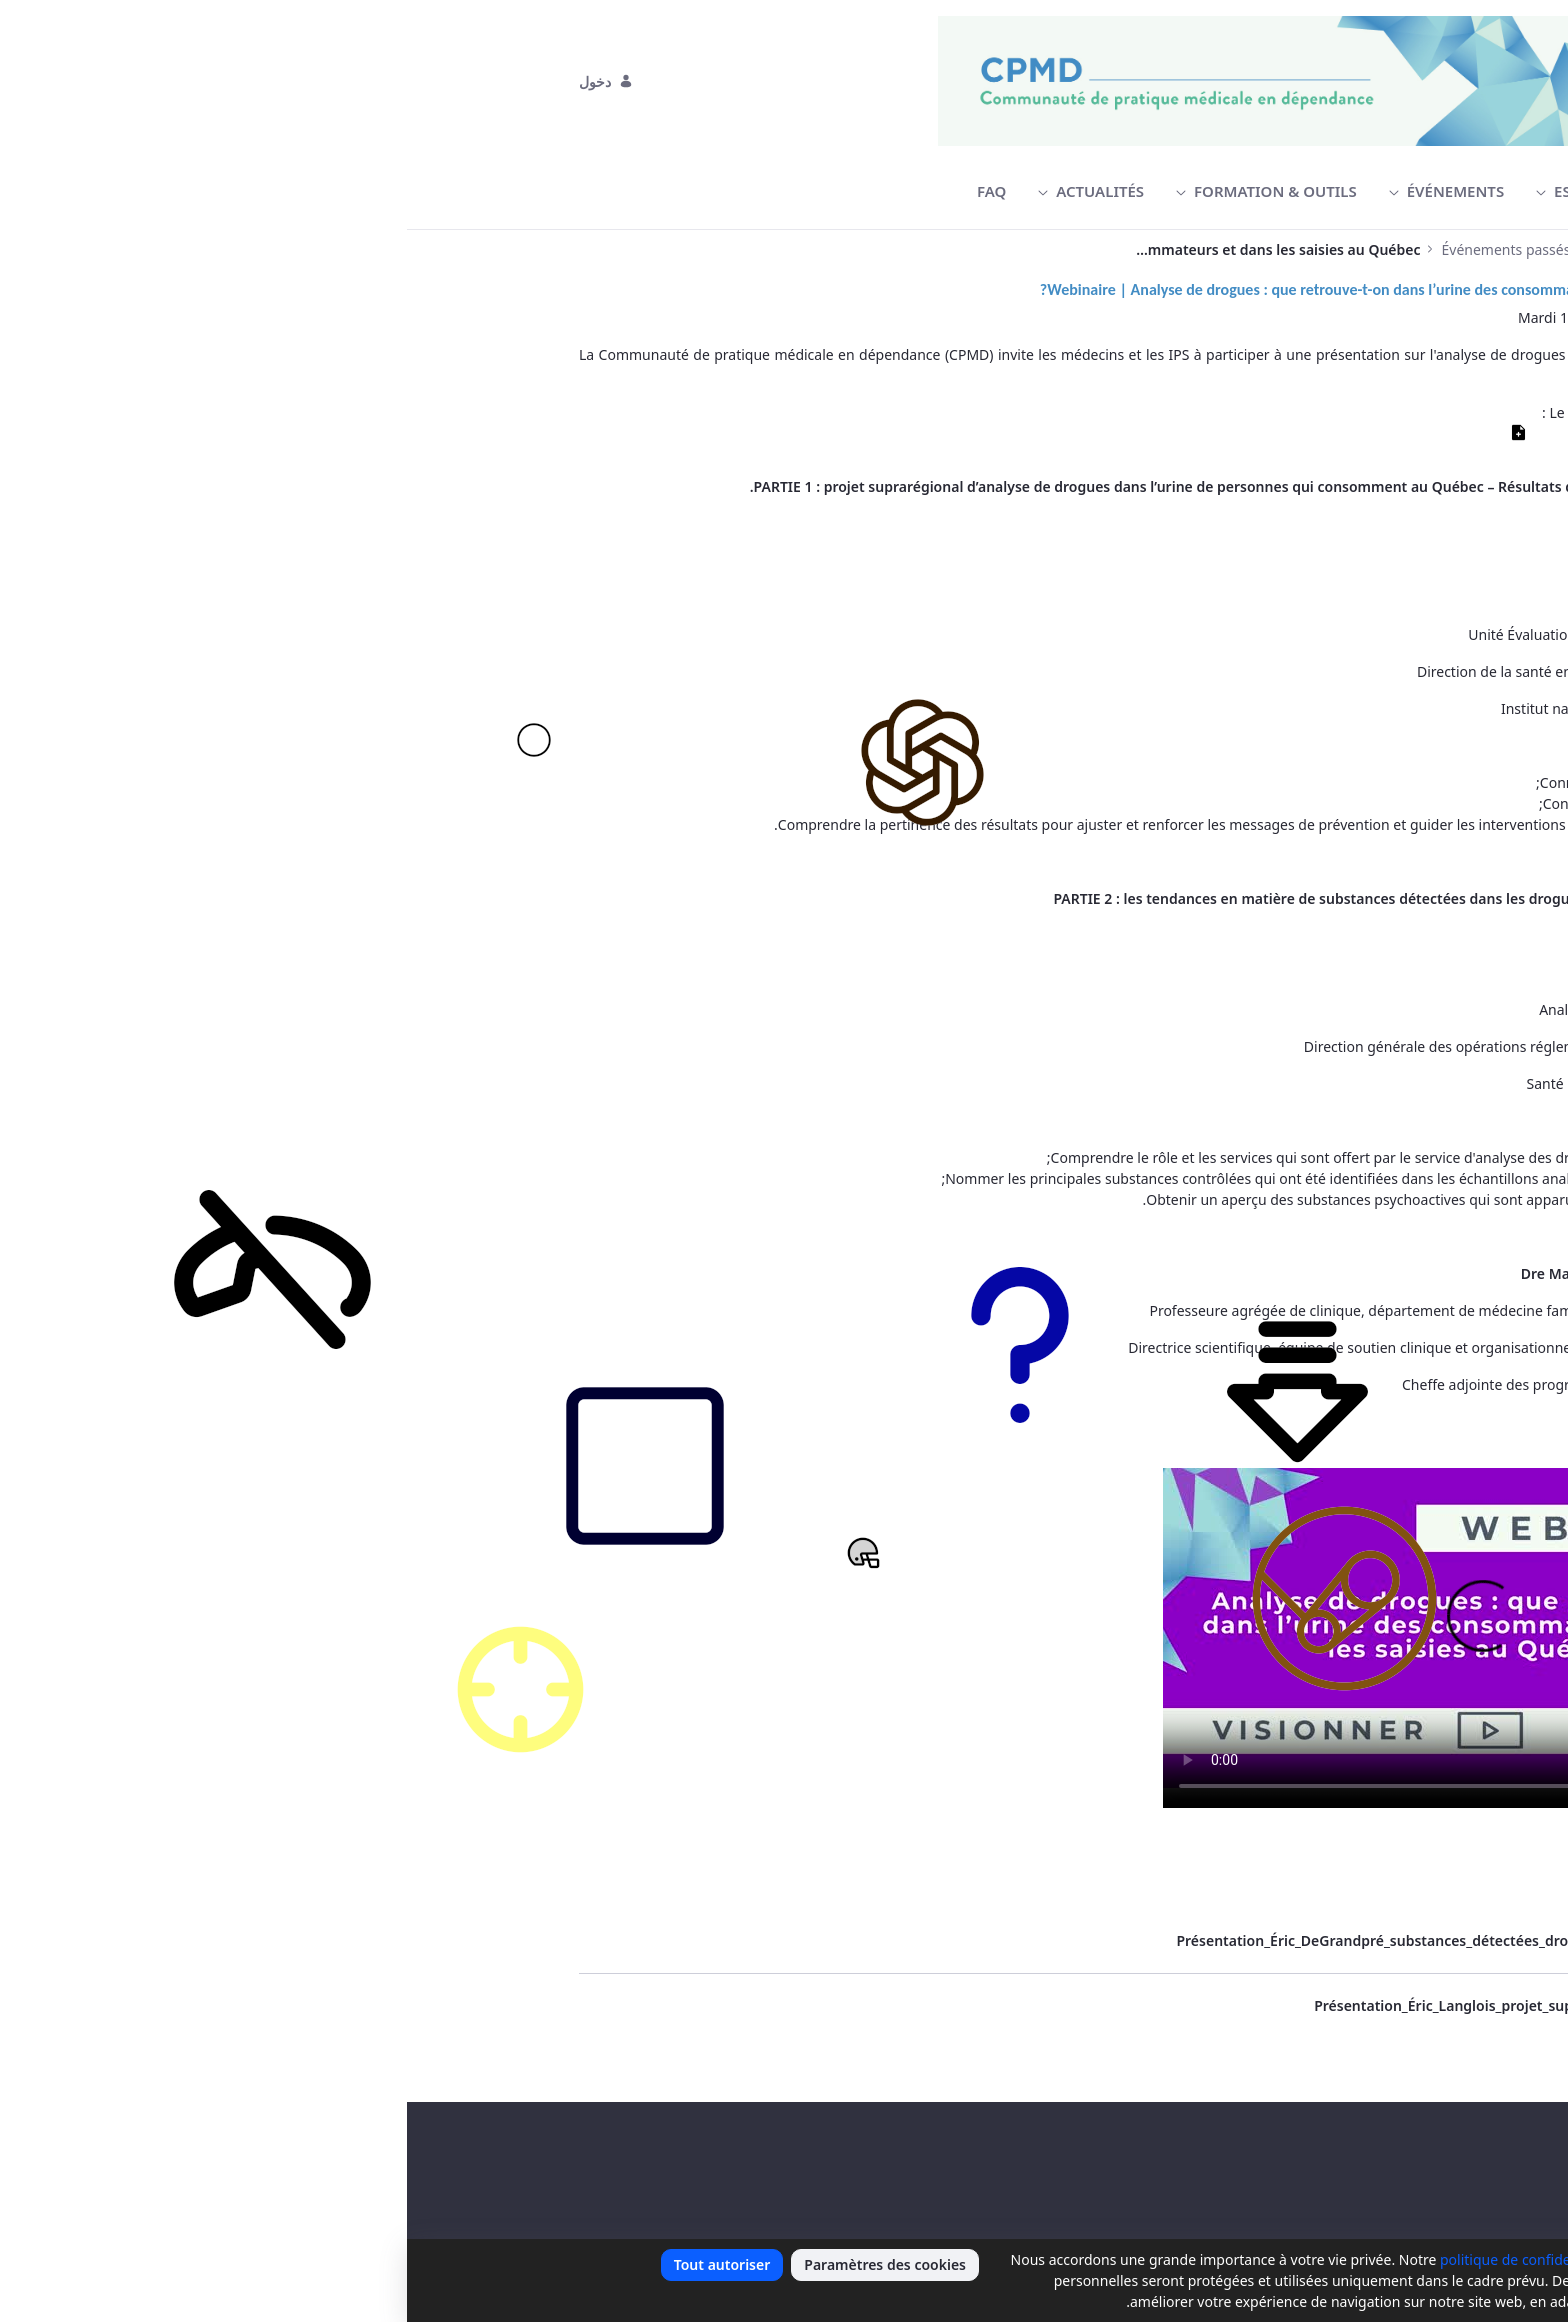 Image resolution: width=1568 pixels, height=2322 pixels. Describe the element at coordinates (520, 1689) in the screenshot. I see `center map on current location` at that location.